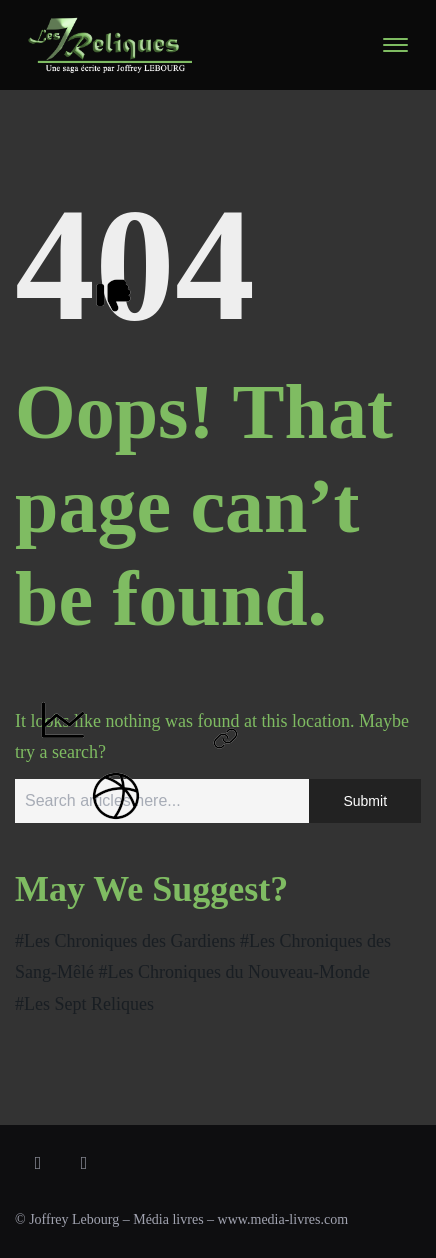  I want to click on access games or entertainment section, so click(116, 796).